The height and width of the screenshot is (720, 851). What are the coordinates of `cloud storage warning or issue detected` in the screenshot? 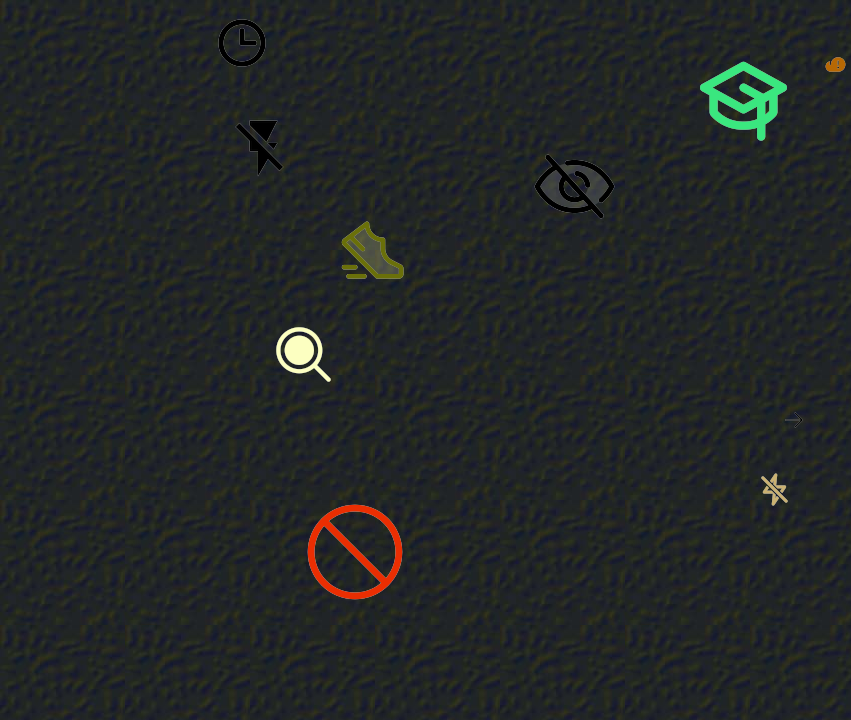 It's located at (835, 64).